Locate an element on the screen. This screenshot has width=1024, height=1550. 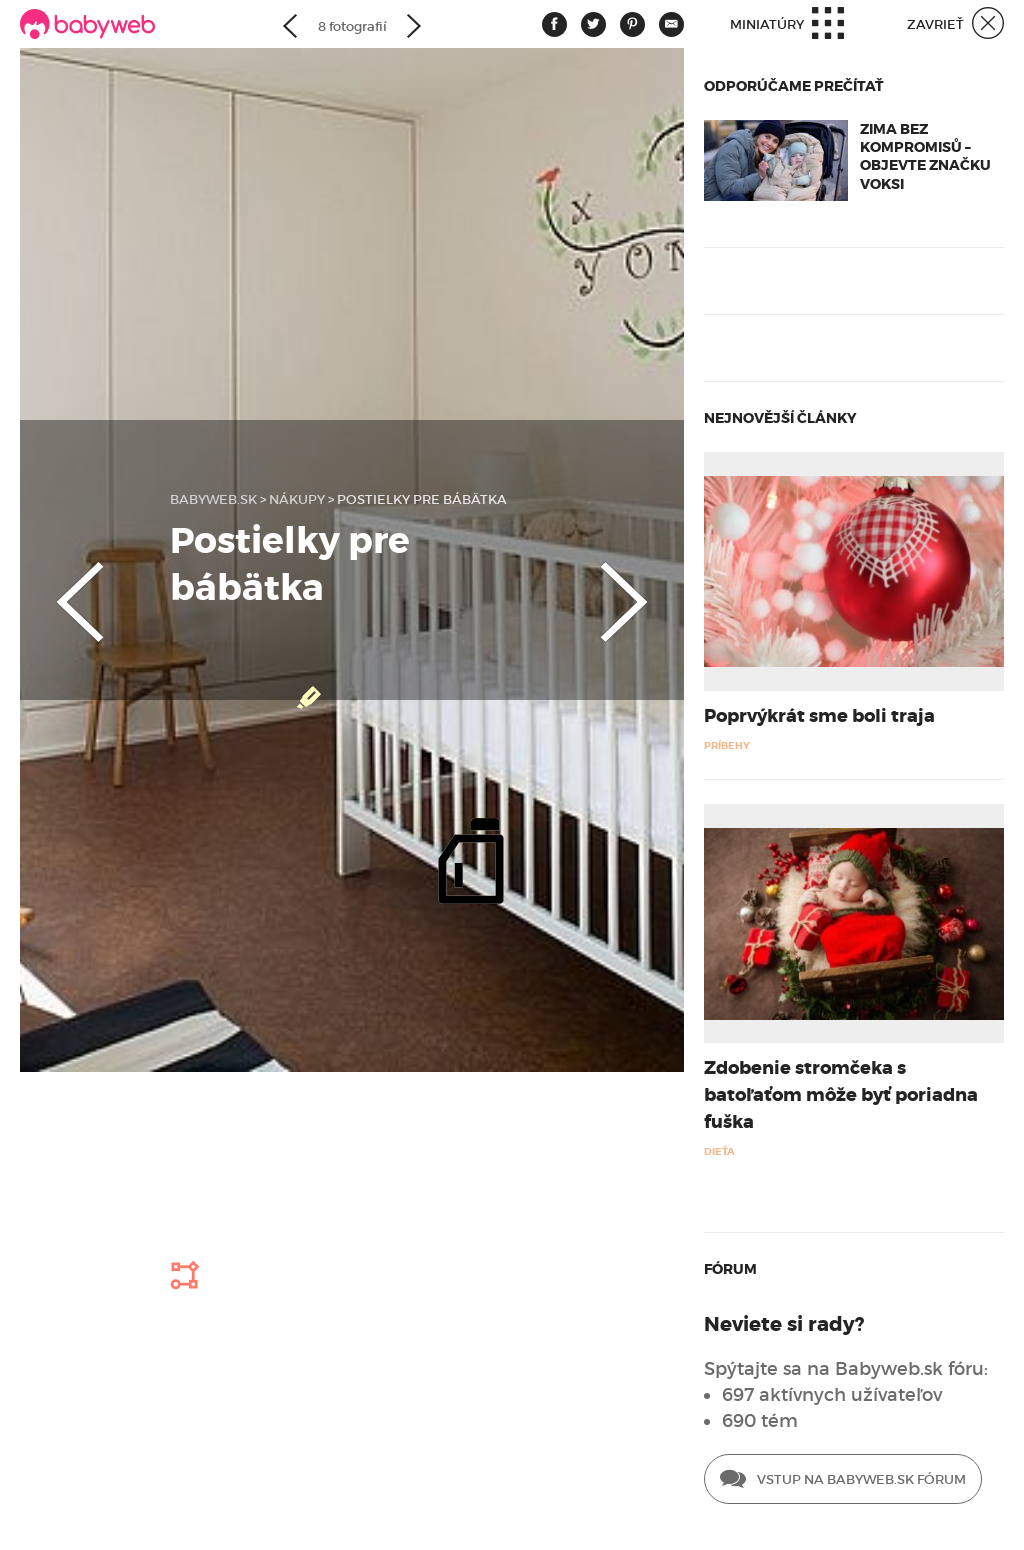
find nearby gas stations or fuel locations is located at coordinates (471, 863).